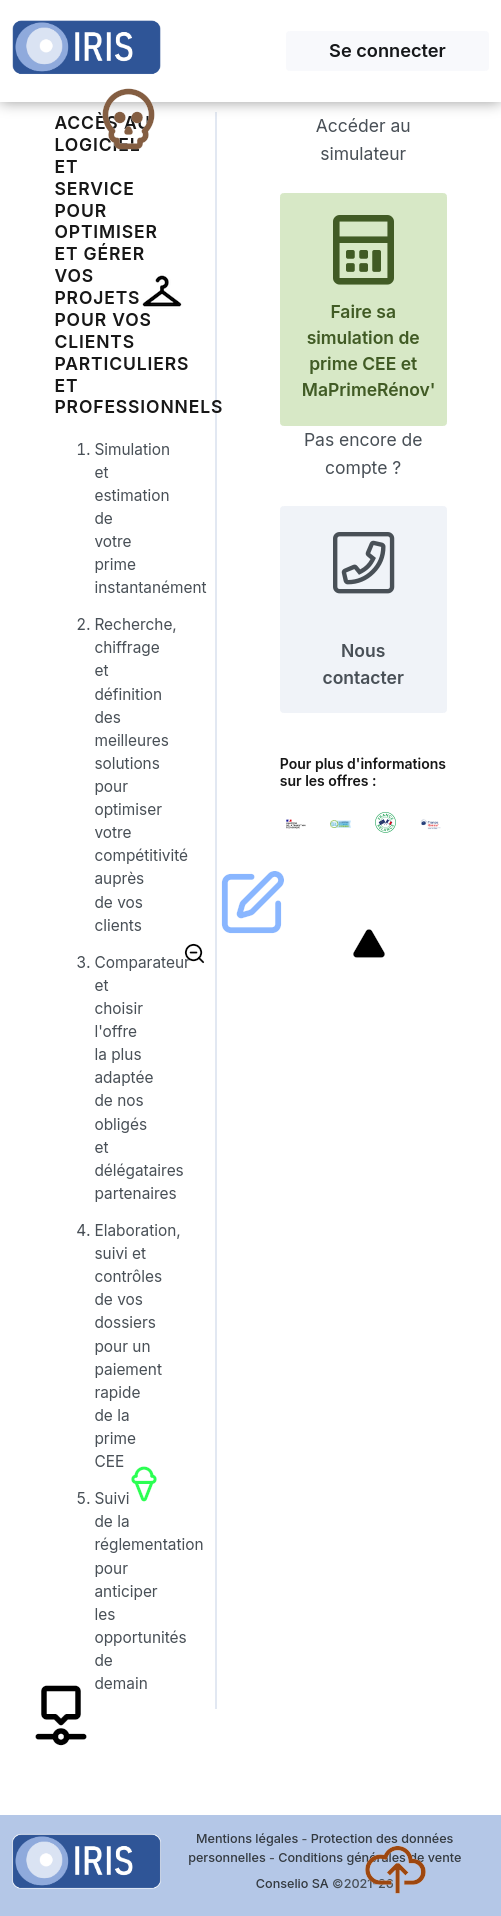 The image size is (501, 1916). What do you see at coordinates (162, 291) in the screenshot?
I see `access coat check or wardrobe services` at bounding box center [162, 291].